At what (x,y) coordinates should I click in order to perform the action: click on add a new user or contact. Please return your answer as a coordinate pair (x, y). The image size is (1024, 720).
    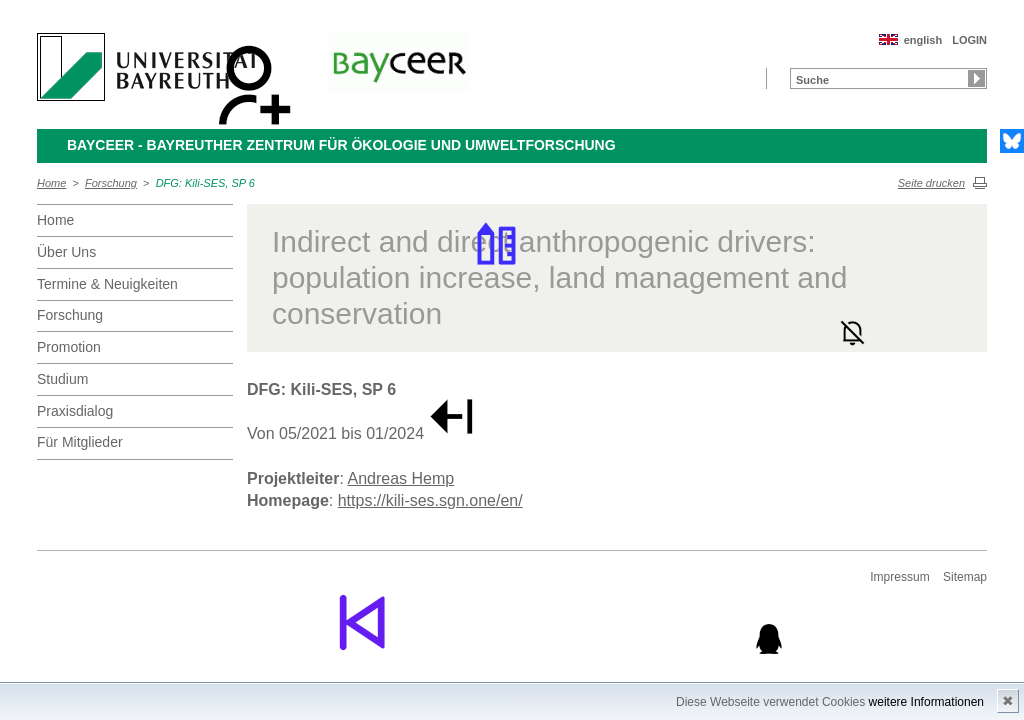
    Looking at the image, I should click on (249, 87).